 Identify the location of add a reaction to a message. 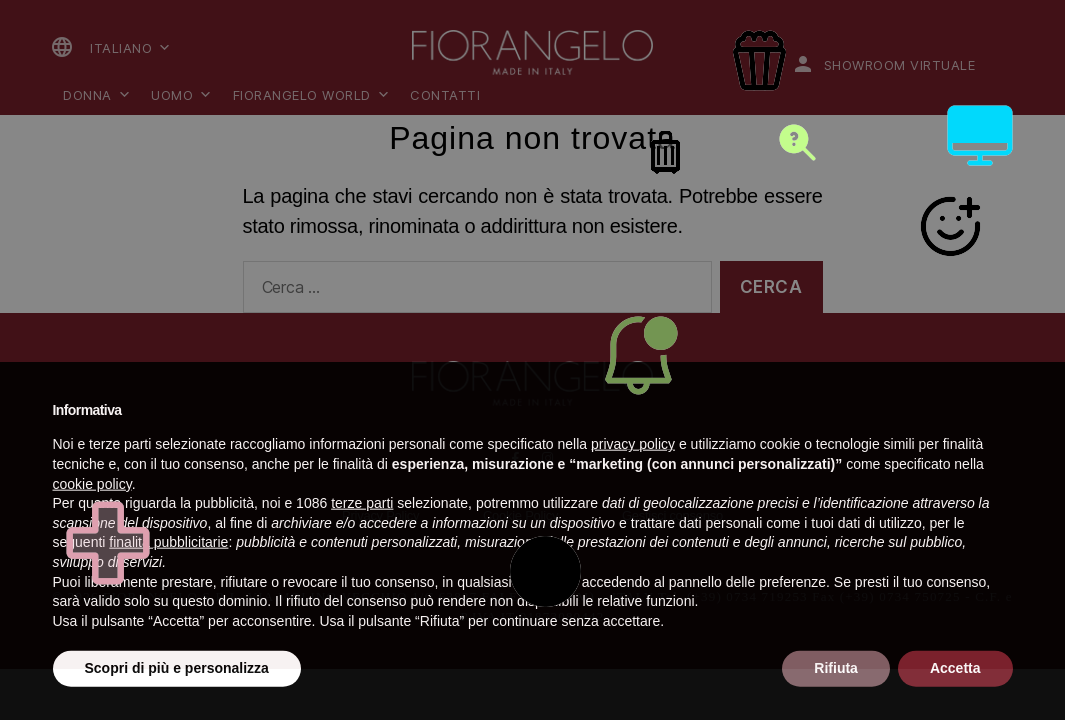
(950, 226).